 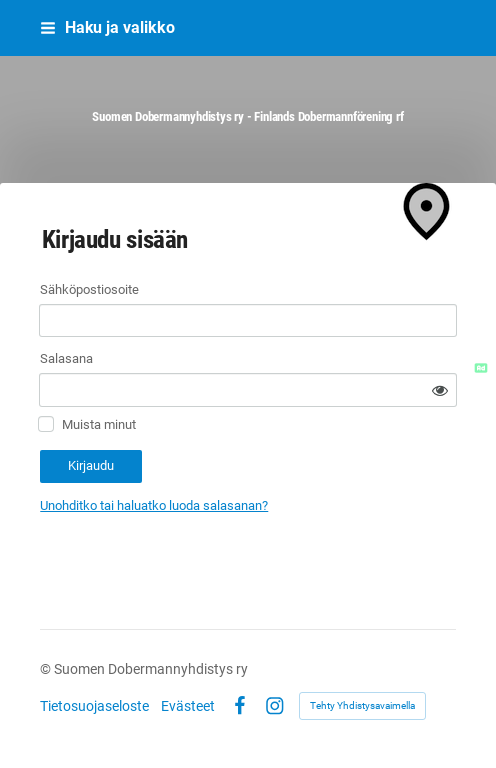 What do you see at coordinates (426, 211) in the screenshot?
I see `view or select a location on the map` at bounding box center [426, 211].